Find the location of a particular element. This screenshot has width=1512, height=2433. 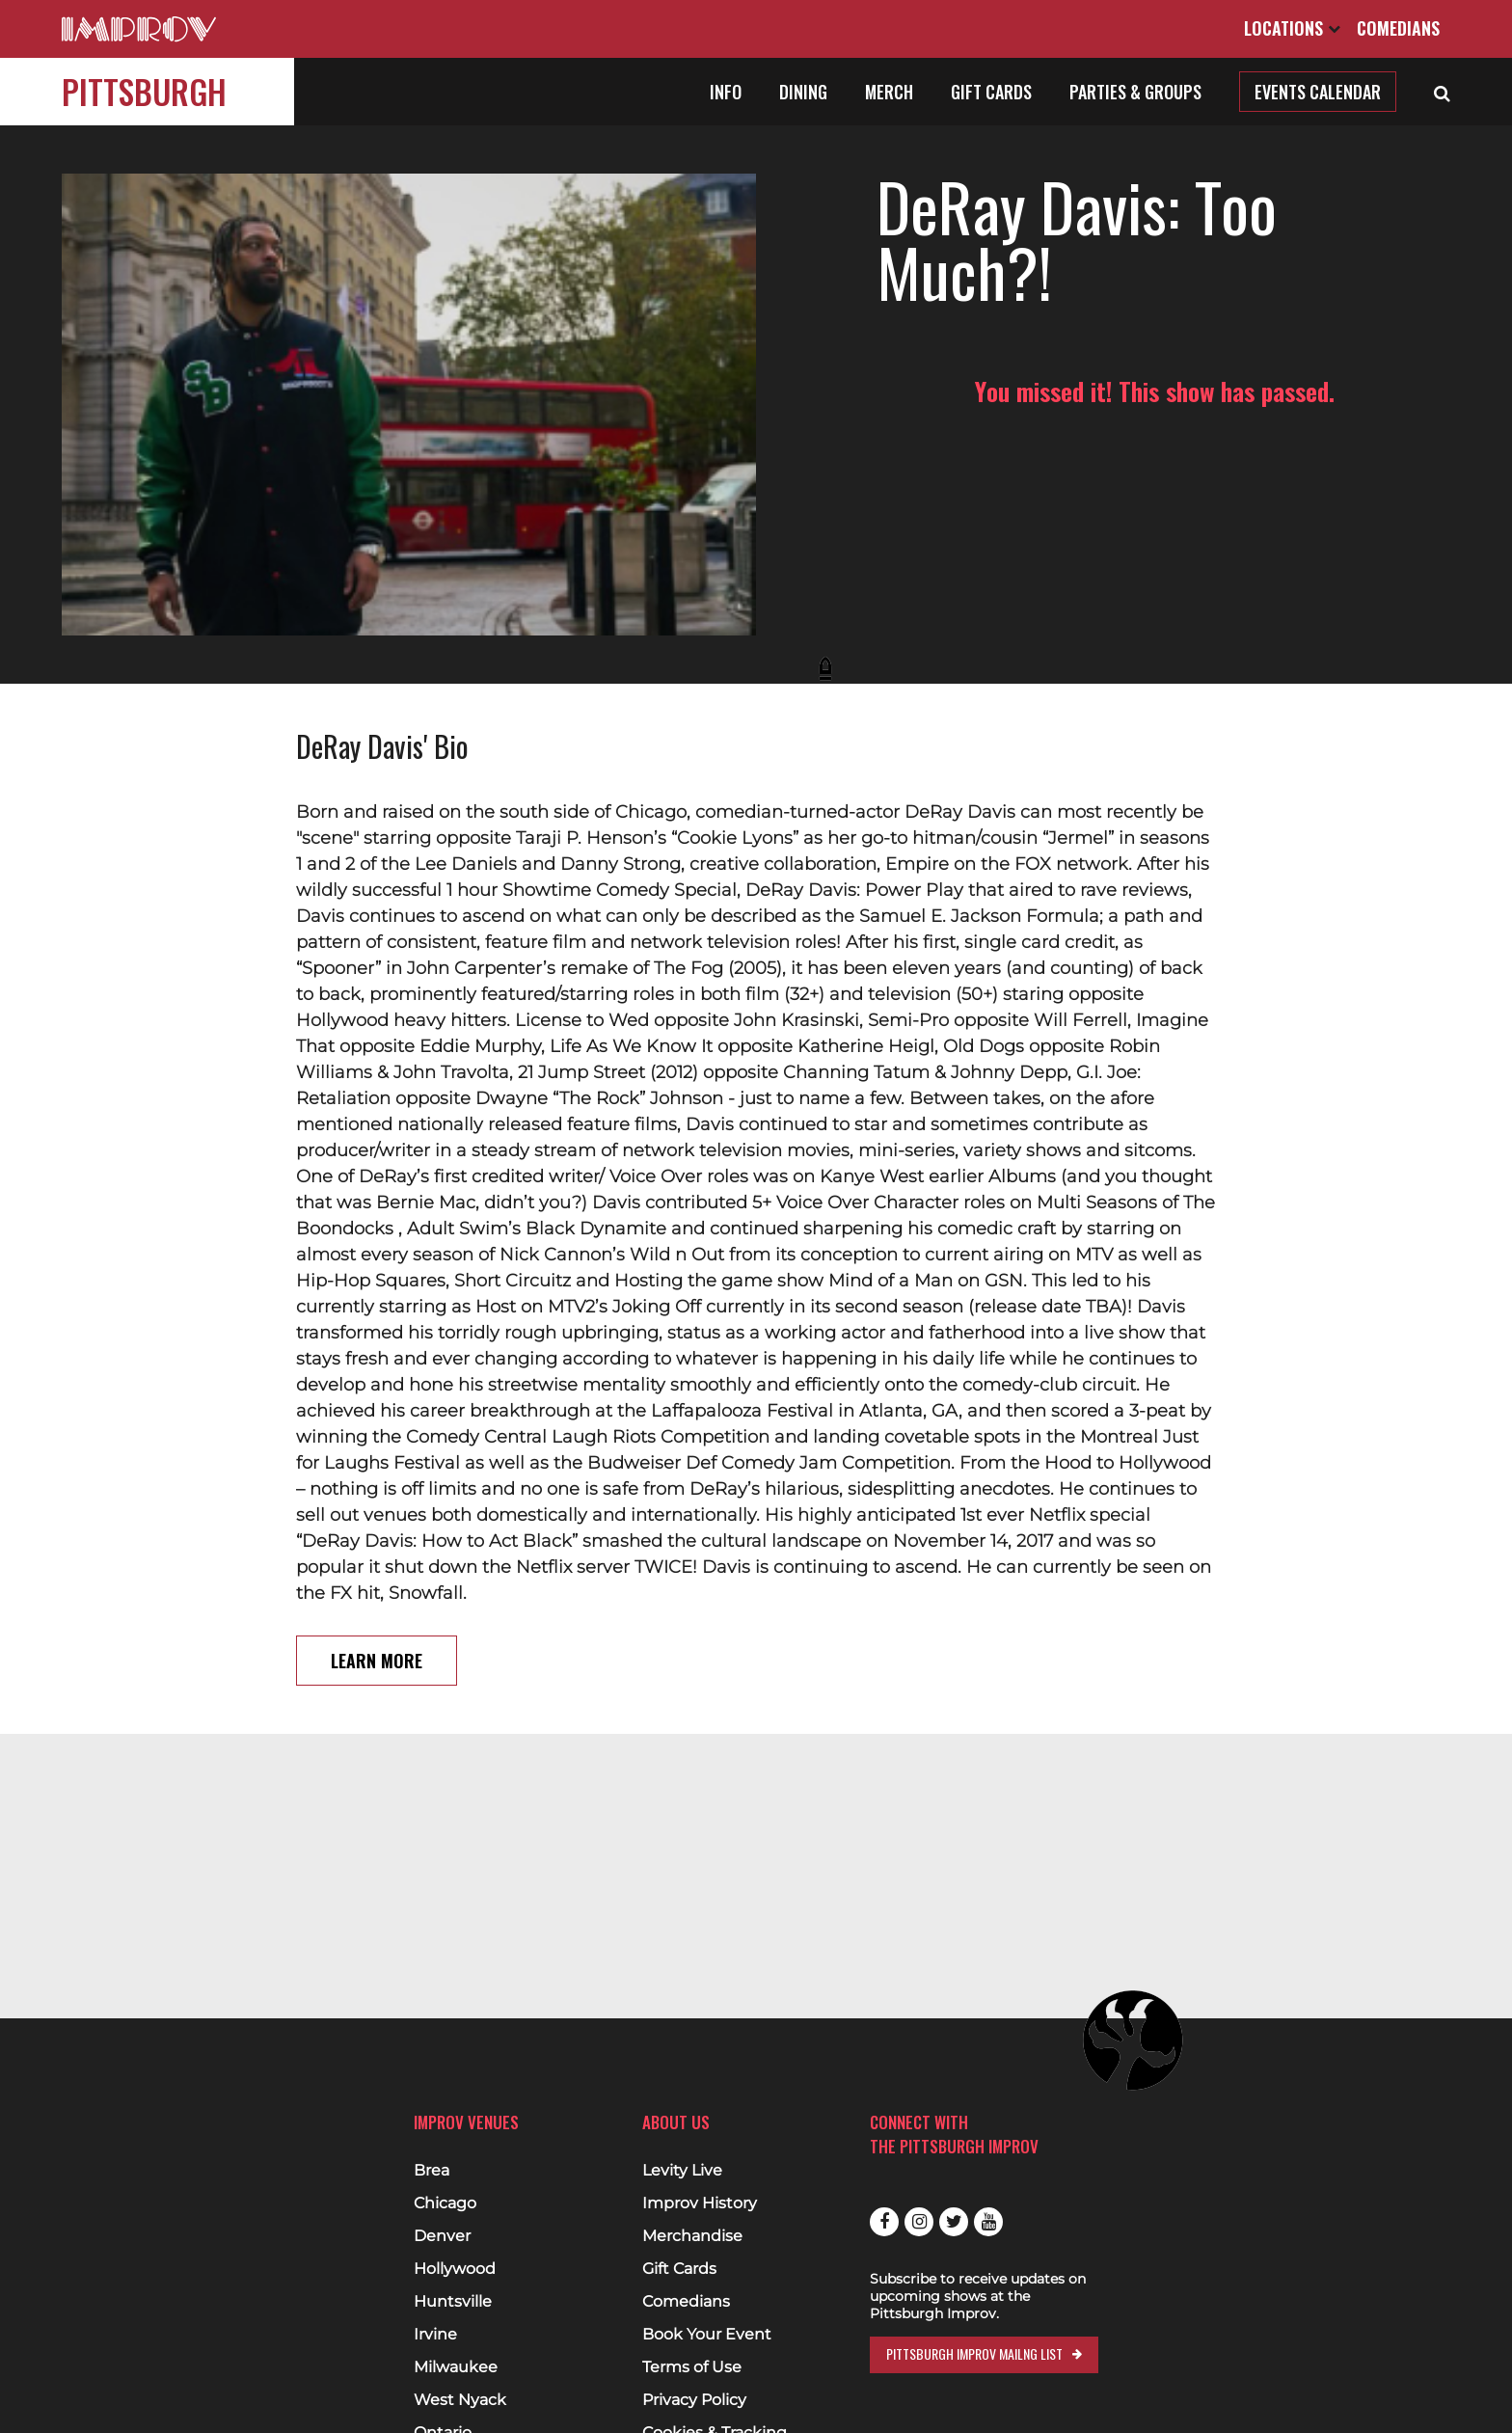

activate midnight claw ability is located at coordinates (1133, 2041).